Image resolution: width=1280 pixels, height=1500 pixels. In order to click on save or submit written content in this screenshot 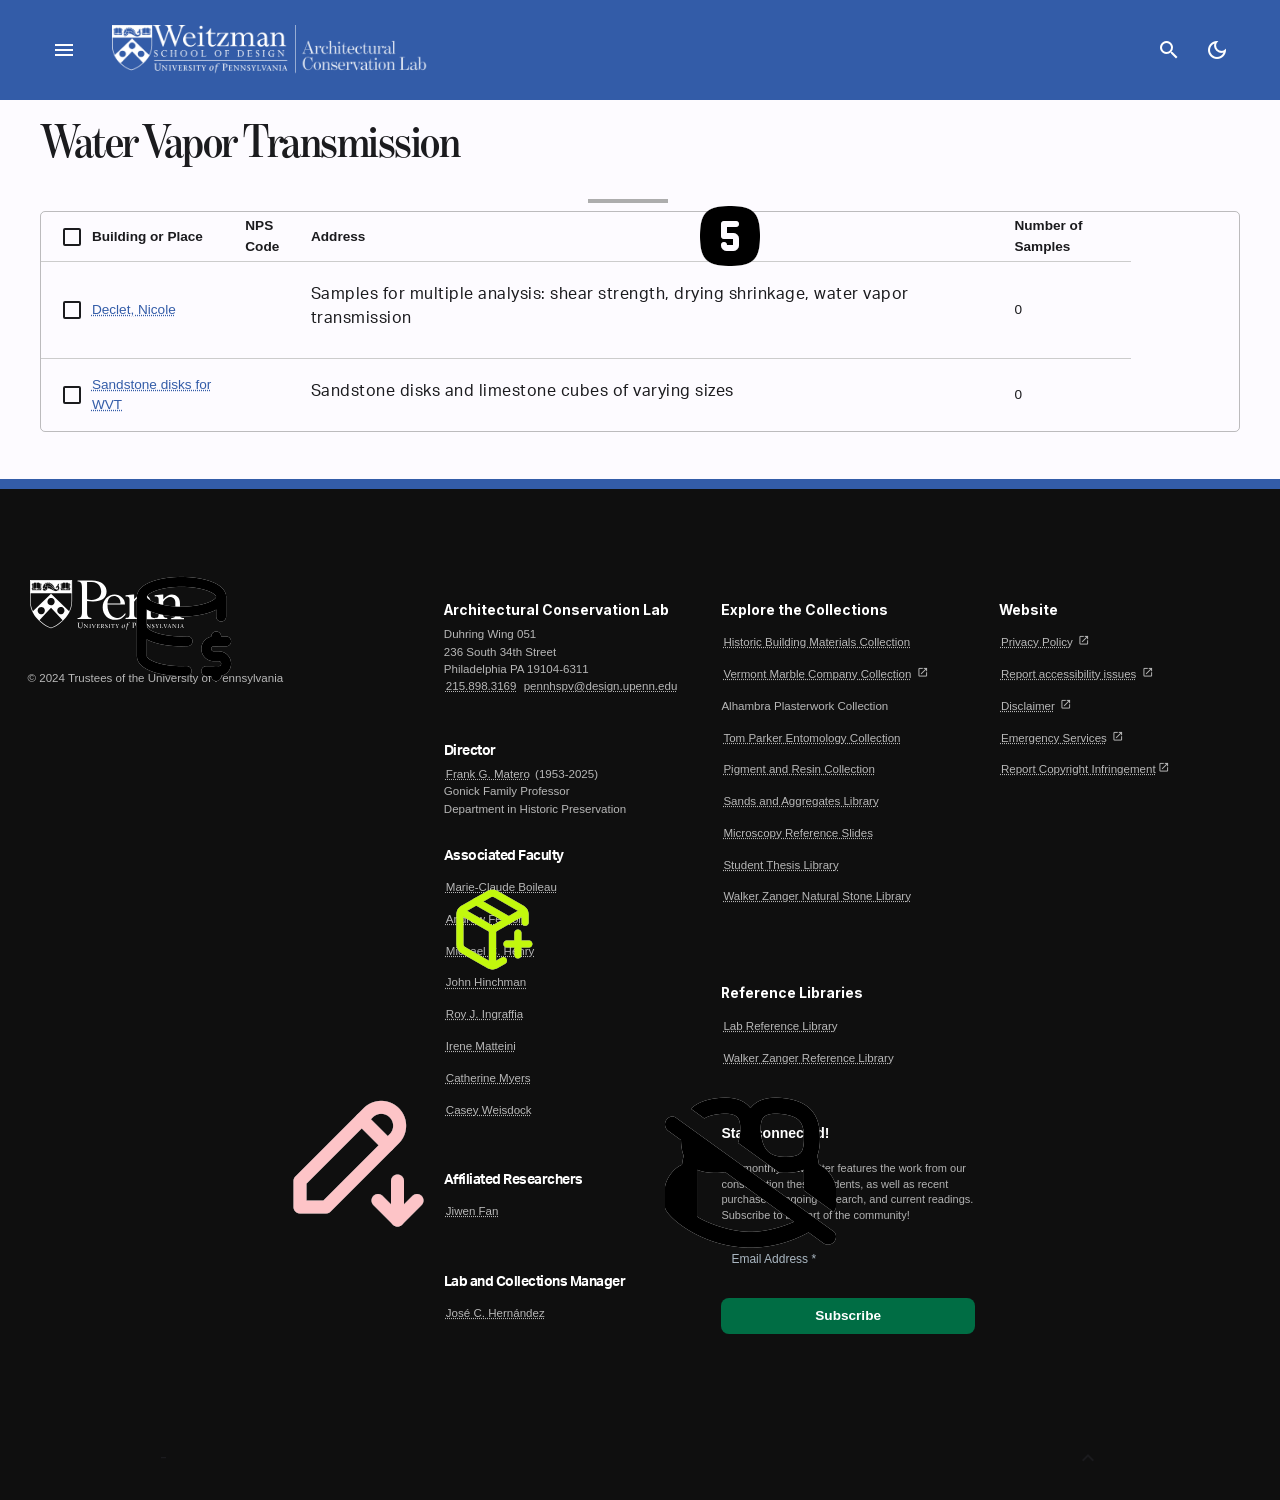, I will do `click(352, 1155)`.